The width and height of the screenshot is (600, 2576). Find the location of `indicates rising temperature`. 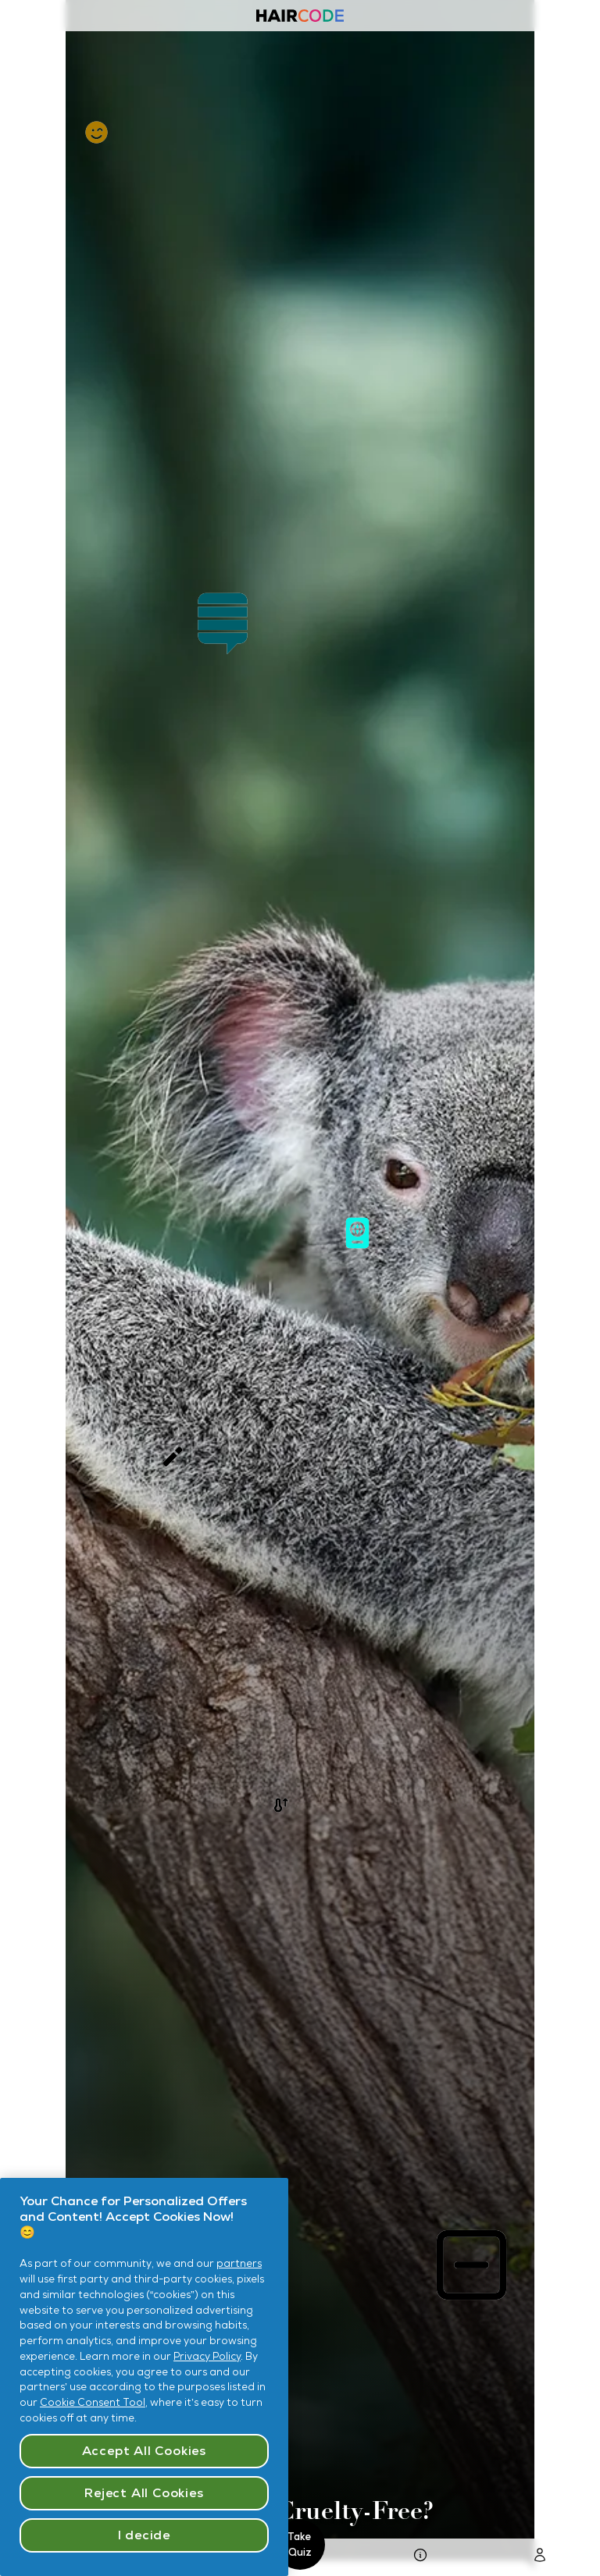

indicates rising temperature is located at coordinates (280, 1805).